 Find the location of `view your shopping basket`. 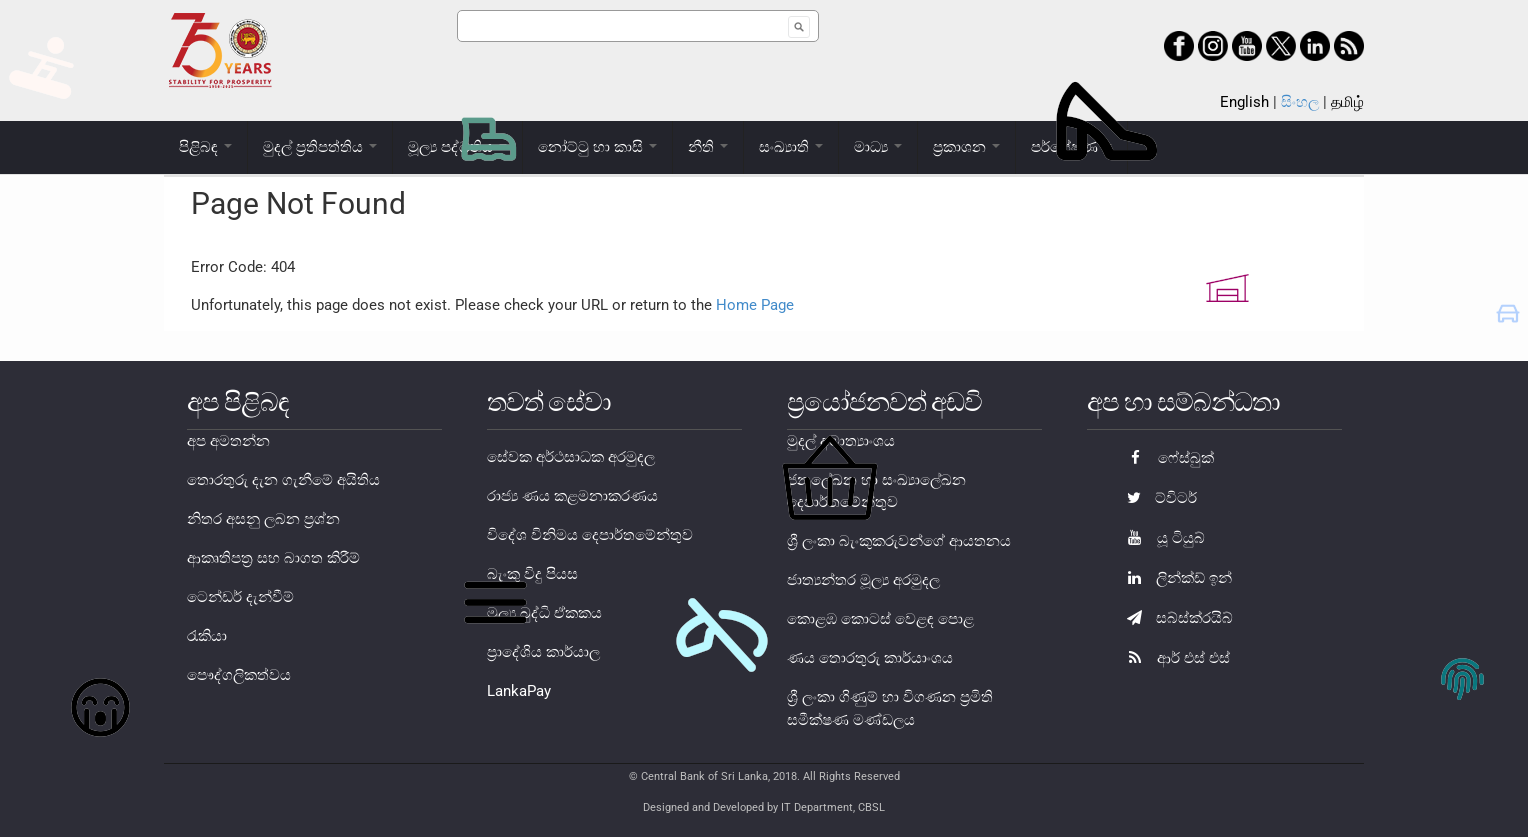

view your shopping basket is located at coordinates (830, 483).